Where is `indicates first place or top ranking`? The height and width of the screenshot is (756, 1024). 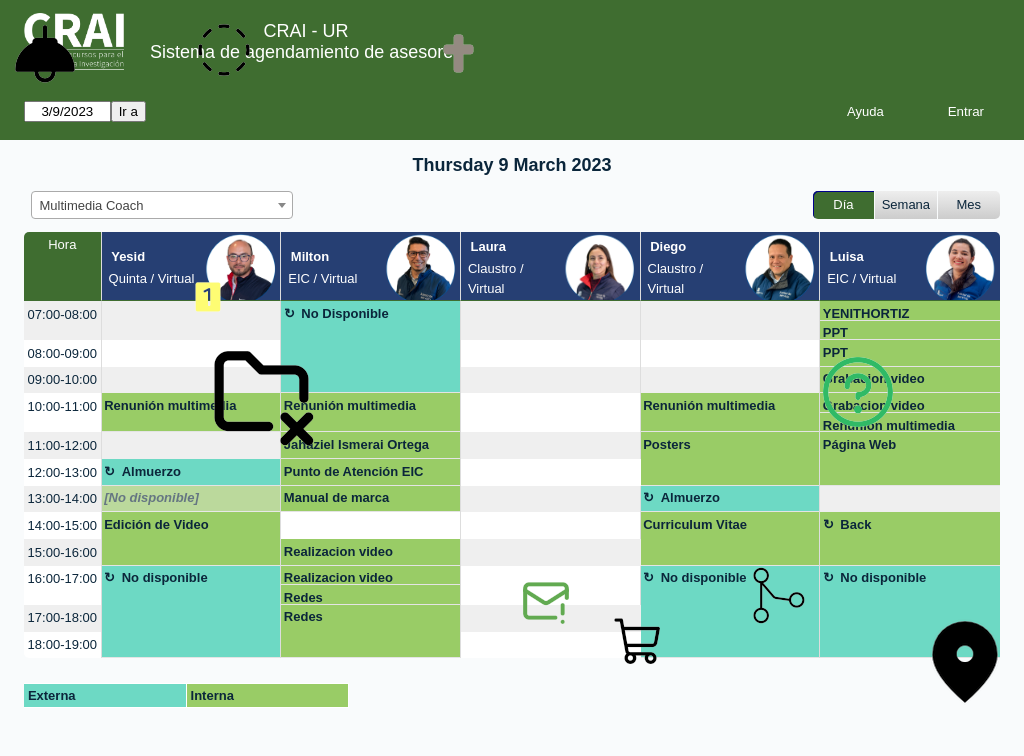
indicates first place or top ranking is located at coordinates (208, 297).